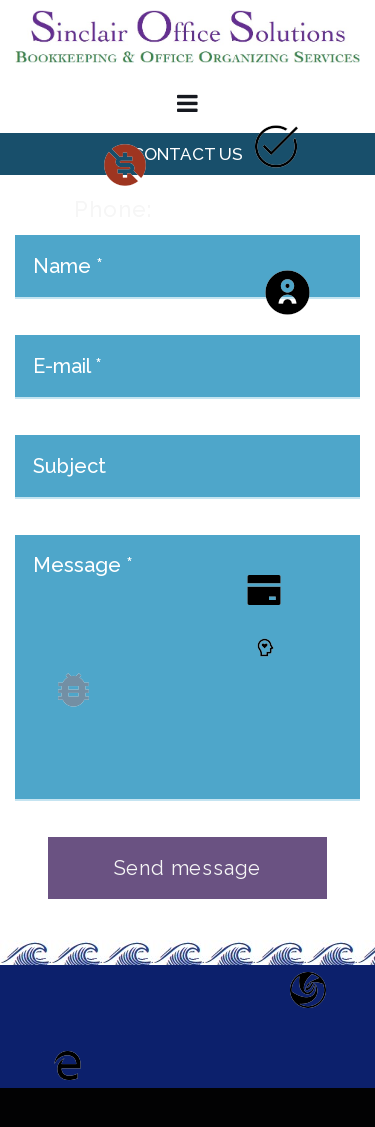 This screenshot has width=375, height=1127. Describe the element at coordinates (265, 647) in the screenshot. I see `access mental health resources` at that location.